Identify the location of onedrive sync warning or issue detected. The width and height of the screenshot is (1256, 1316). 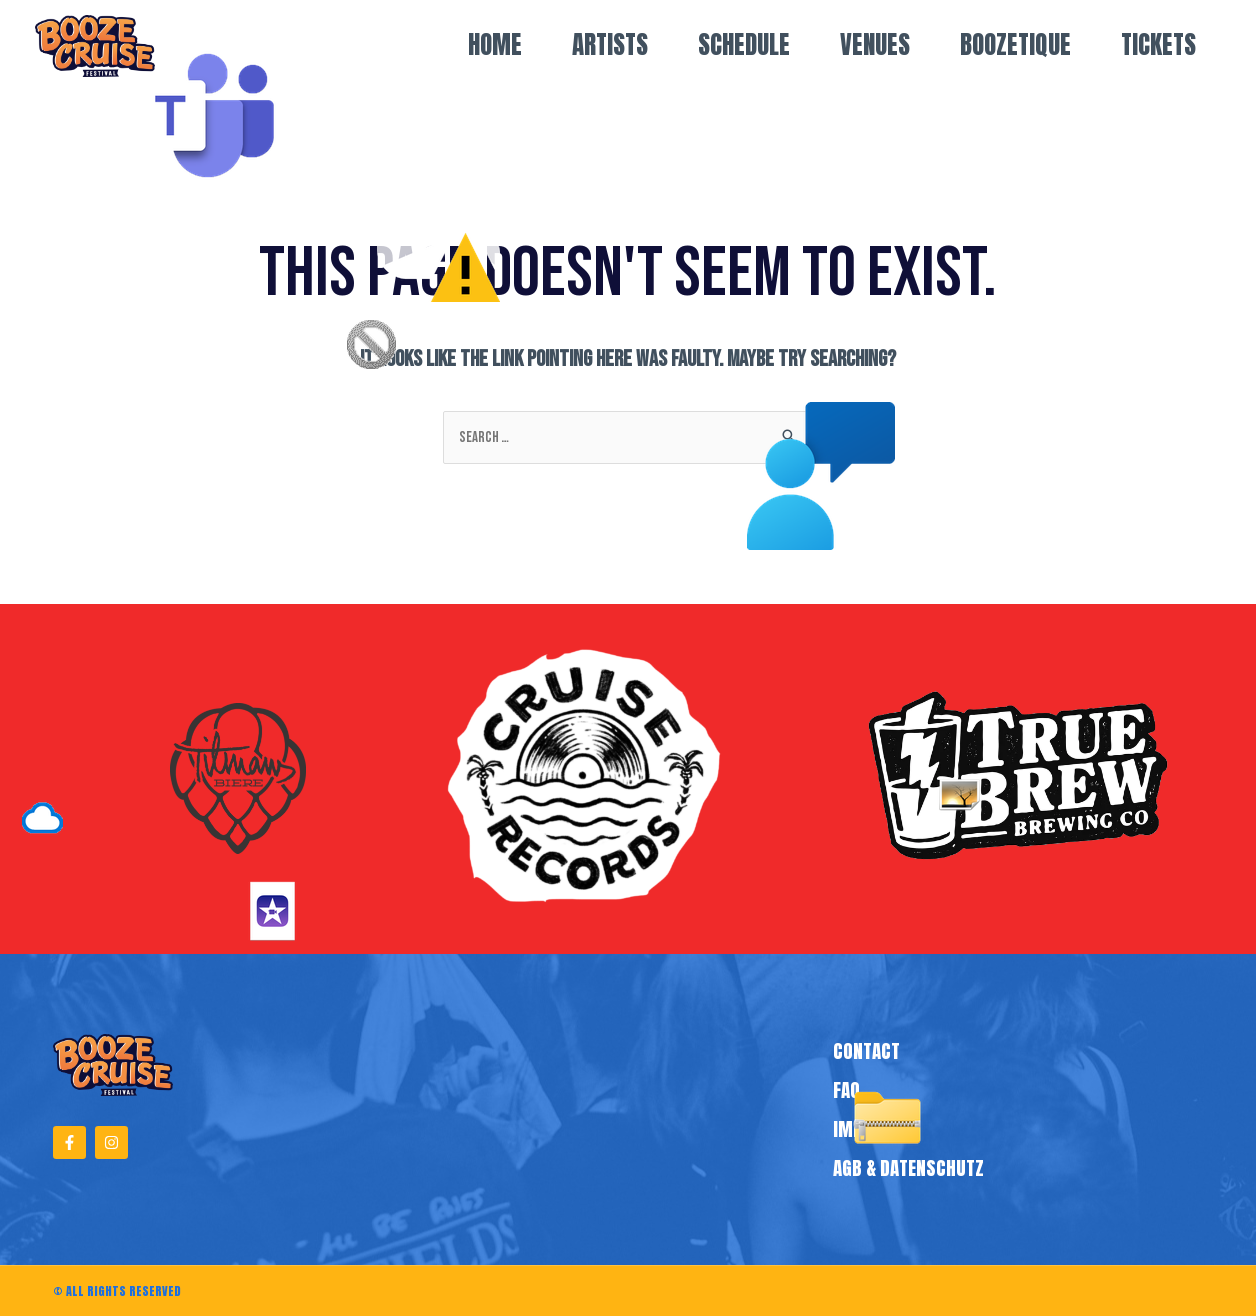
(438, 240).